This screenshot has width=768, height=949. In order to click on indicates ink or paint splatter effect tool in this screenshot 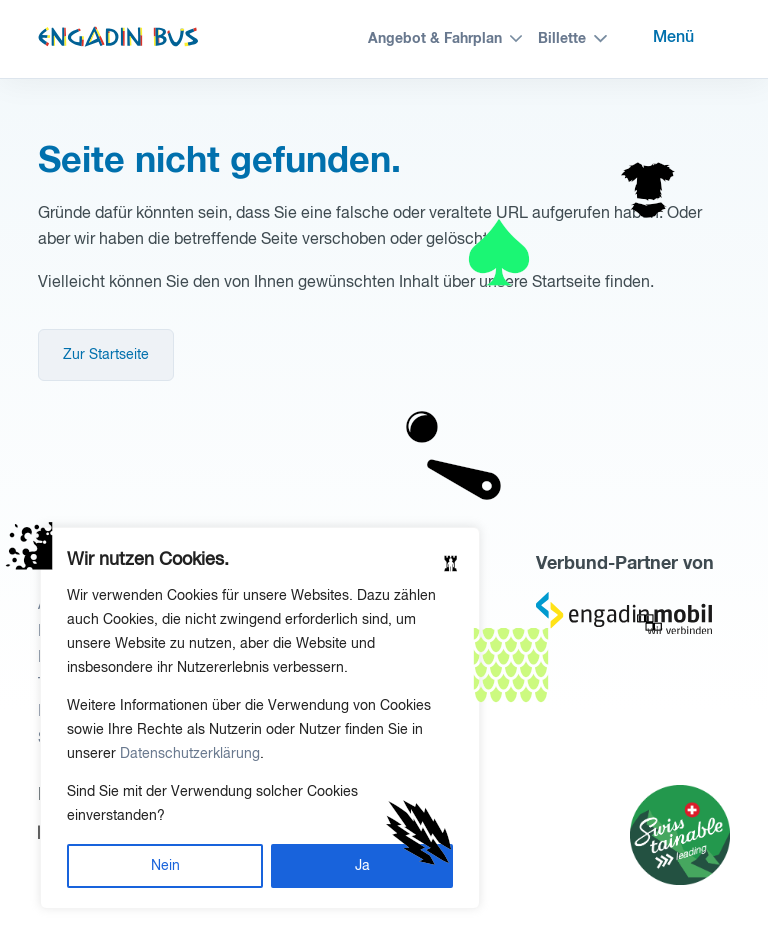, I will do `click(29, 546)`.